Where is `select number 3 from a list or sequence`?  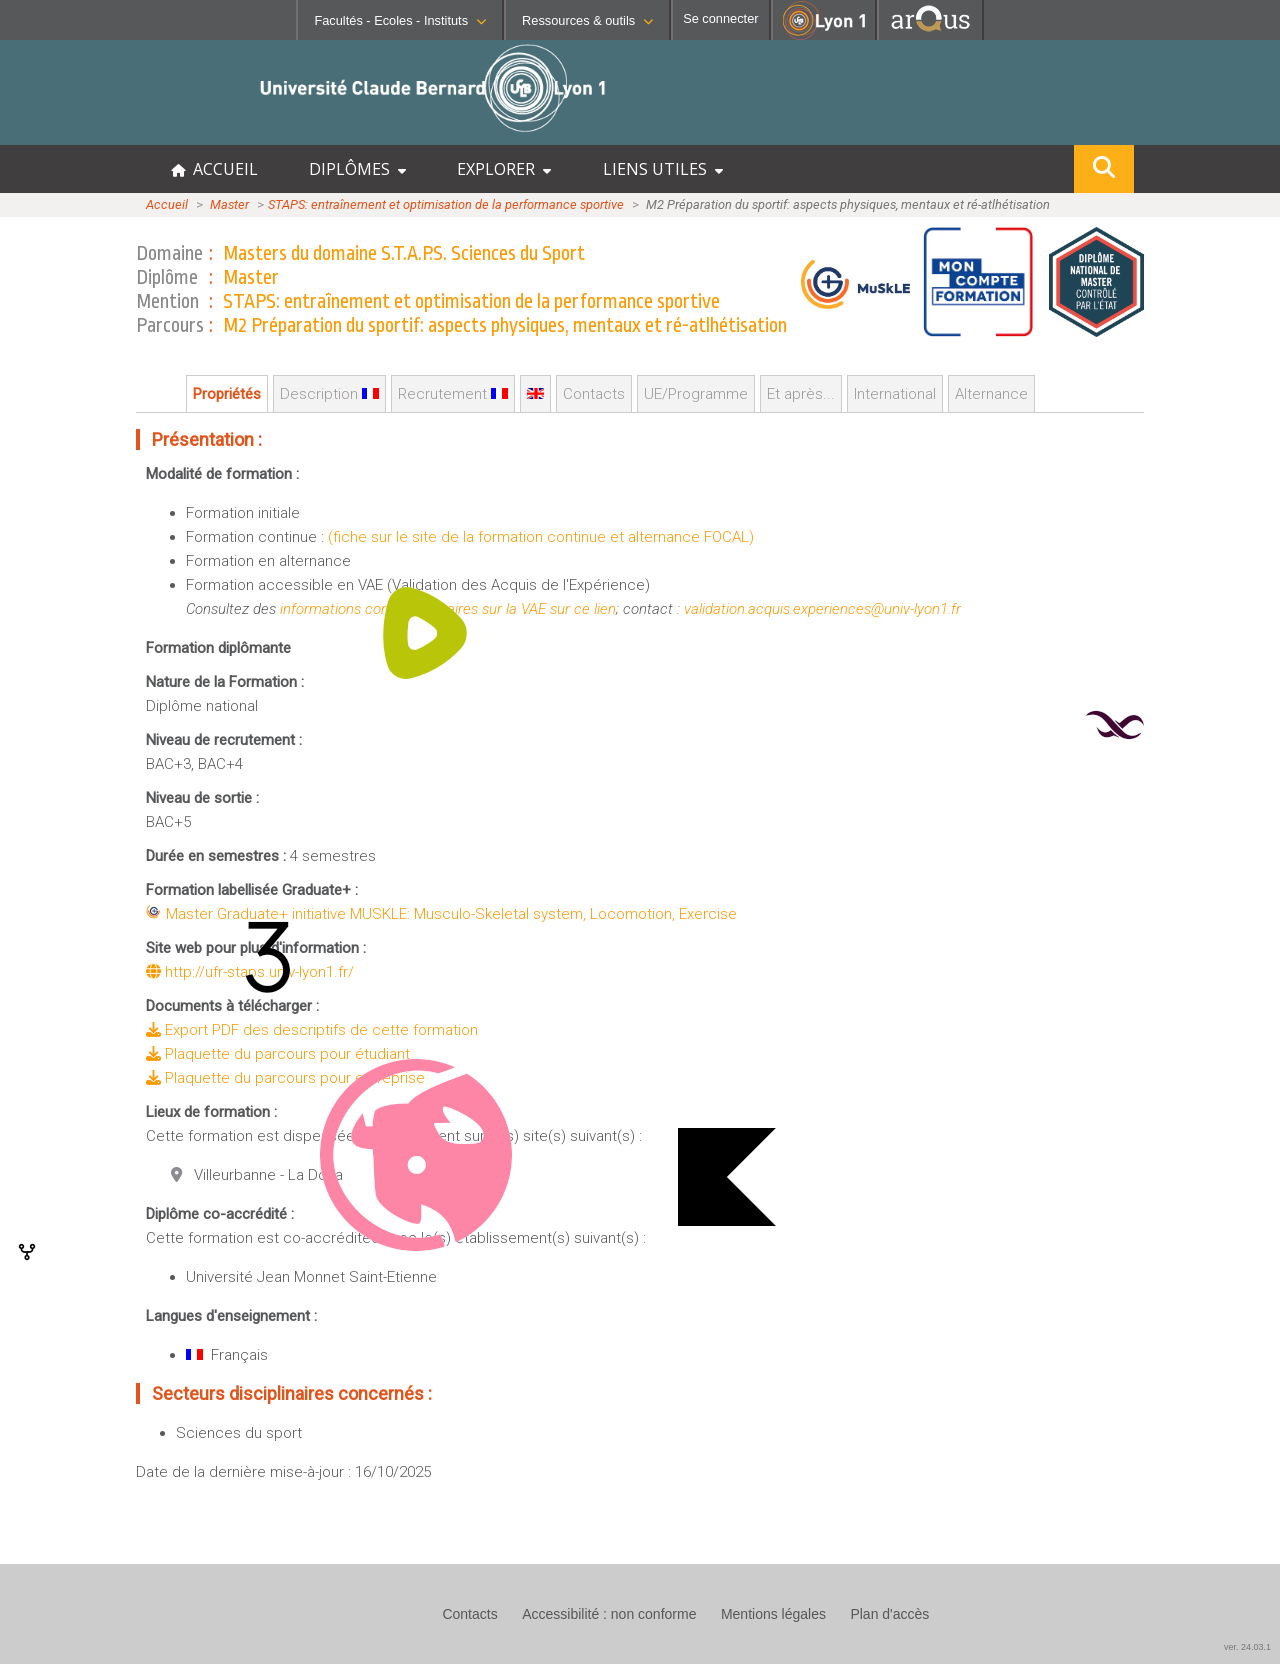
select number 3 from a list or sequence is located at coordinates (267, 956).